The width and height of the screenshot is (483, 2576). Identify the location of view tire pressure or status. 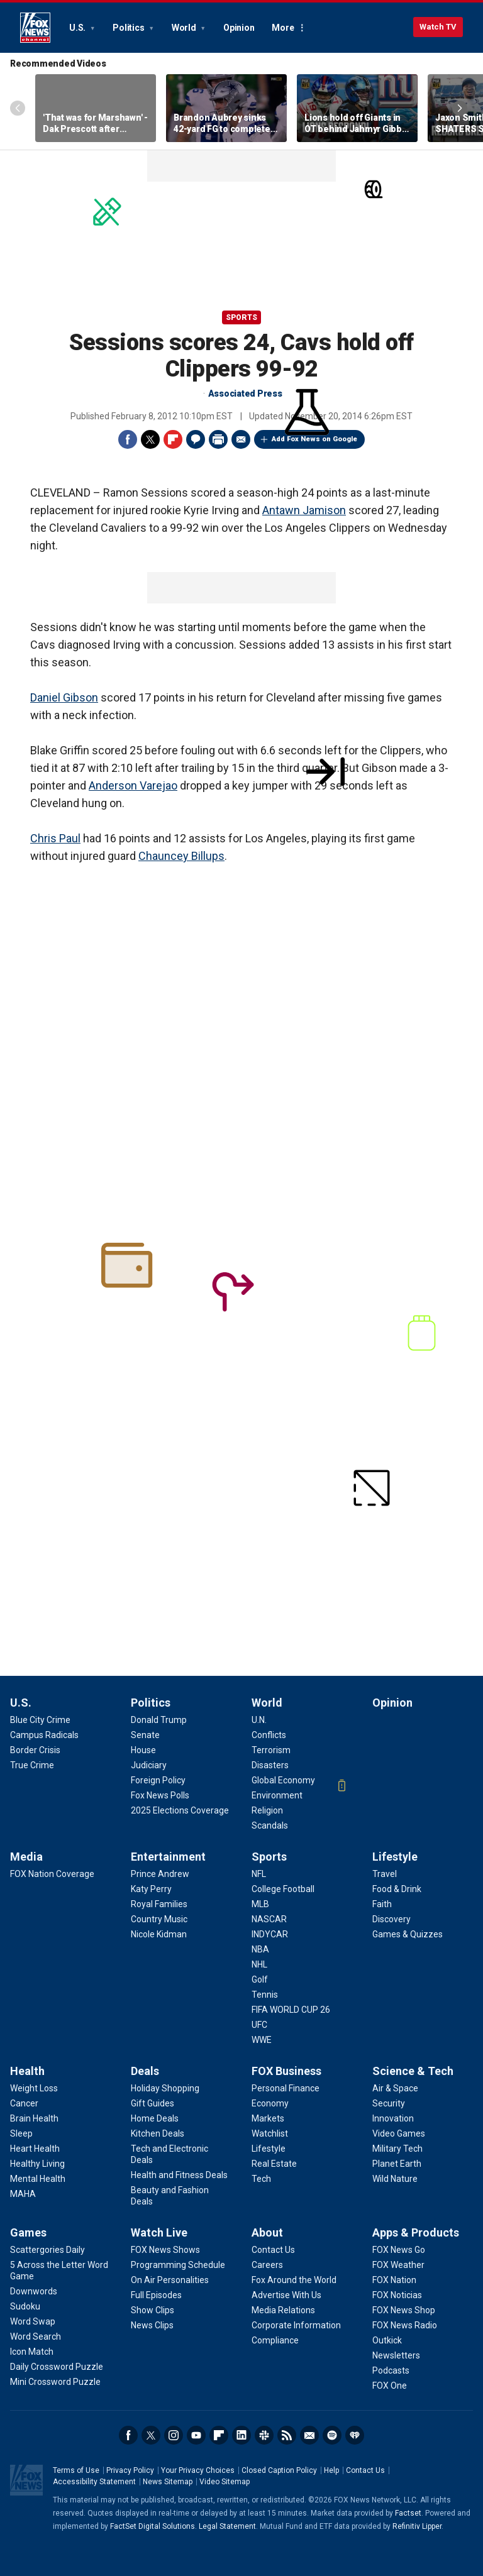
(373, 189).